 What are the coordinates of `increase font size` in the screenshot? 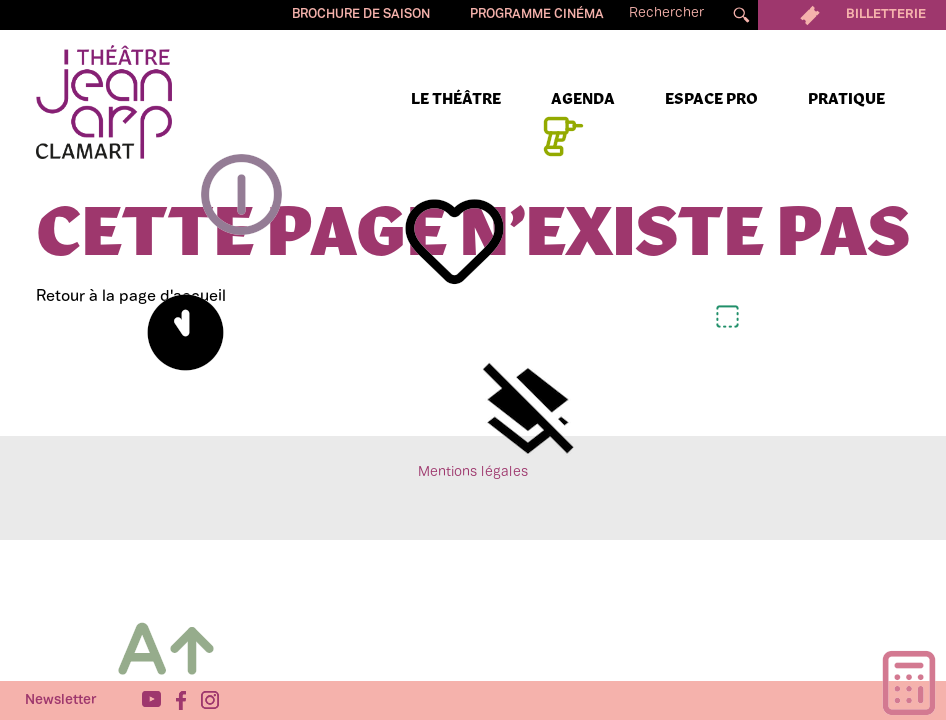 It's located at (166, 653).